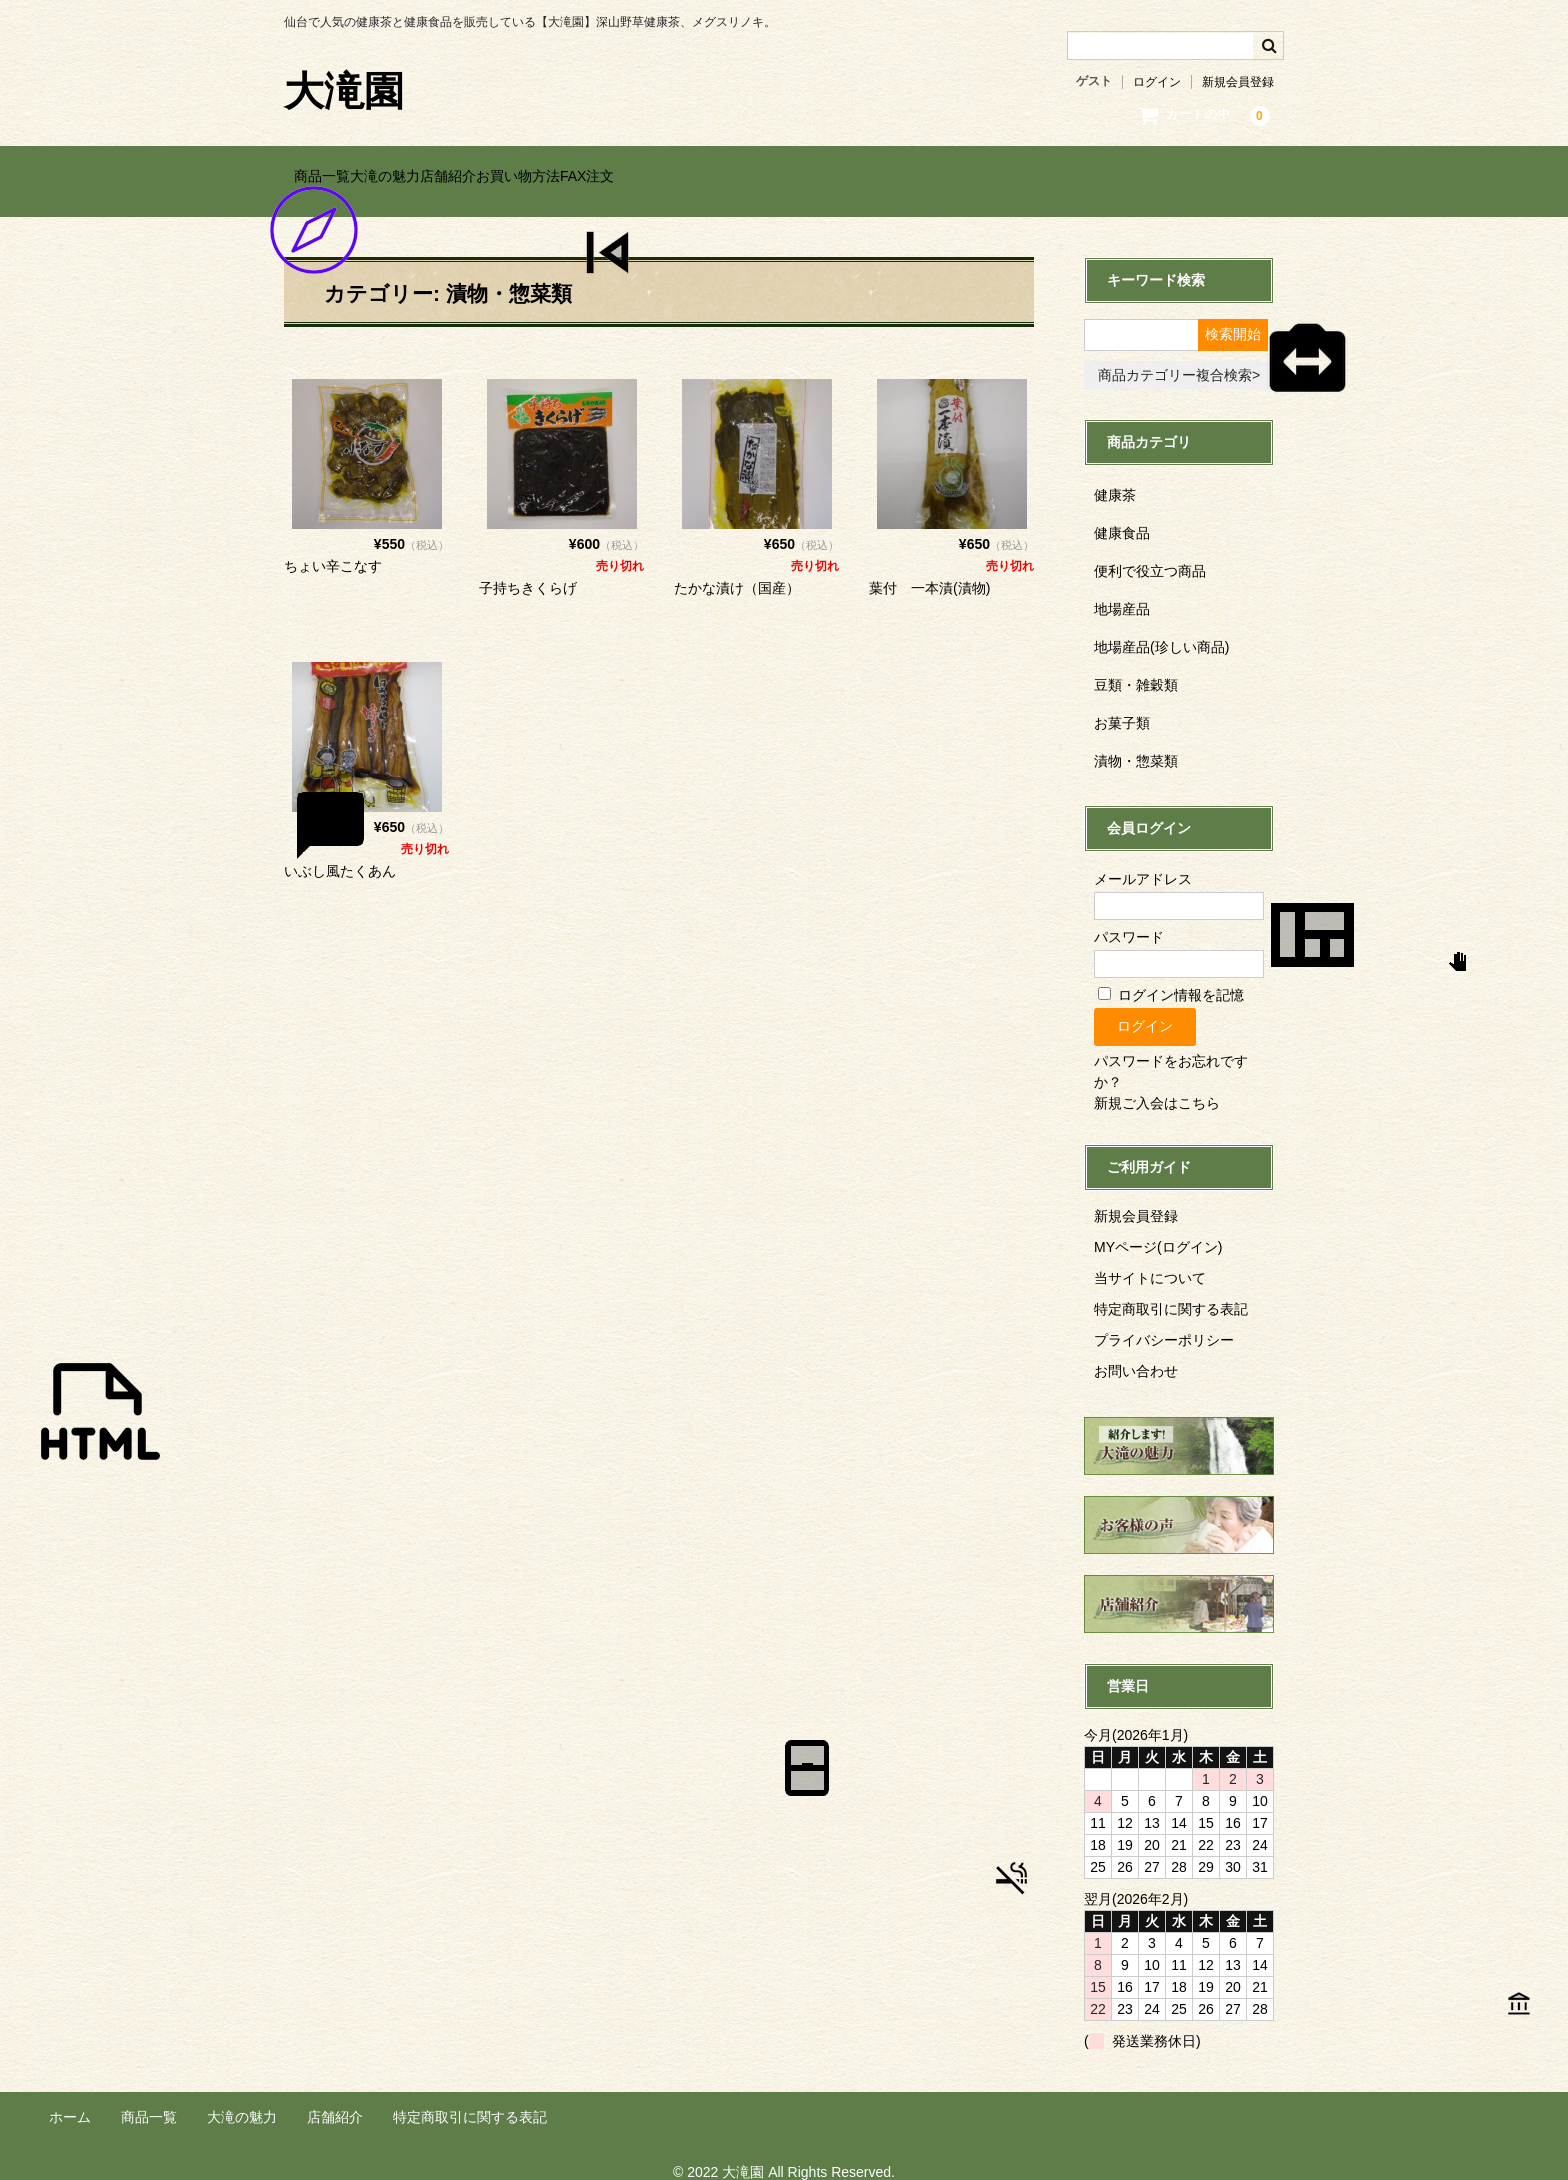  What do you see at coordinates (1310, 937) in the screenshot?
I see `switch to quilt or mosaic view layout` at bounding box center [1310, 937].